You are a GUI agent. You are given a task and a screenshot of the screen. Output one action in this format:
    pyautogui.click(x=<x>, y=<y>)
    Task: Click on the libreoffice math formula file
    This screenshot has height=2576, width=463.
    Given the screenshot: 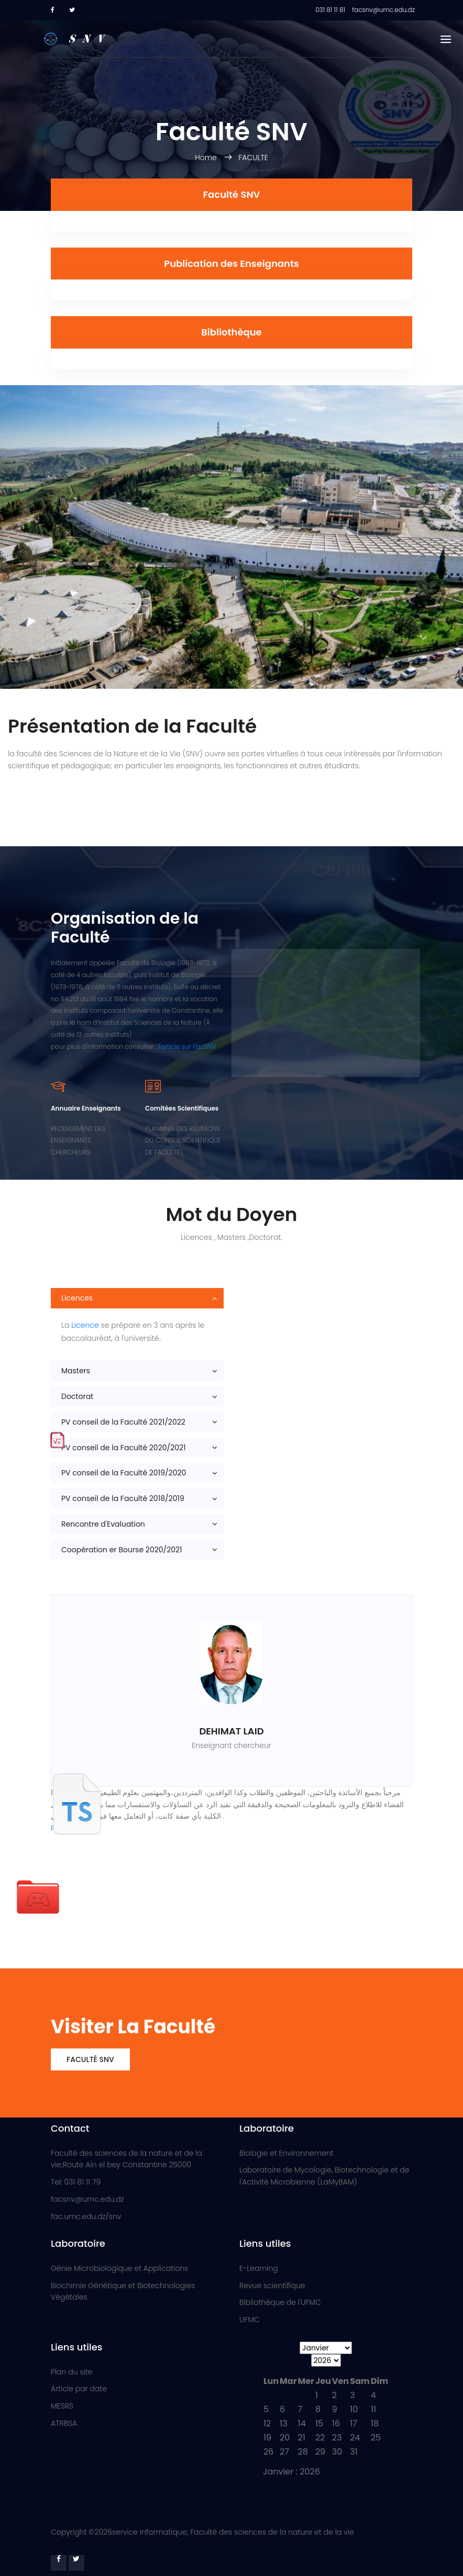 What is the action you would take?
    pyautogui.click(x=57, y=1440)
    